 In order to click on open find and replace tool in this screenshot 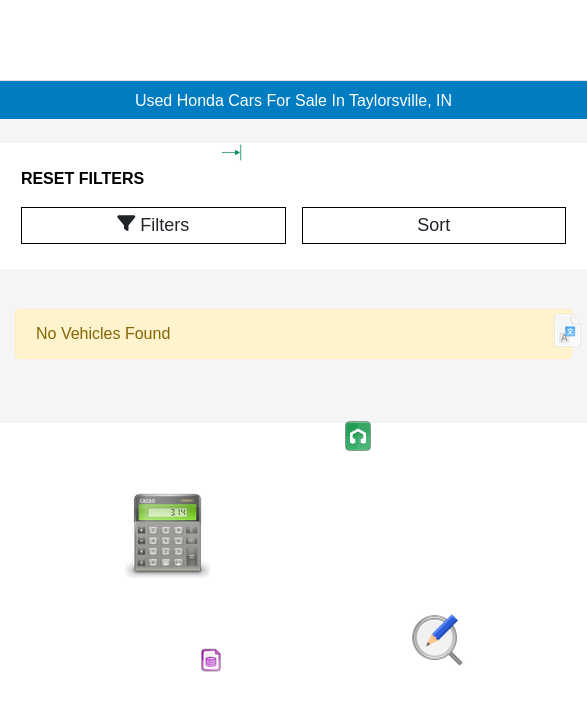, I will do `click(437, 640)`.